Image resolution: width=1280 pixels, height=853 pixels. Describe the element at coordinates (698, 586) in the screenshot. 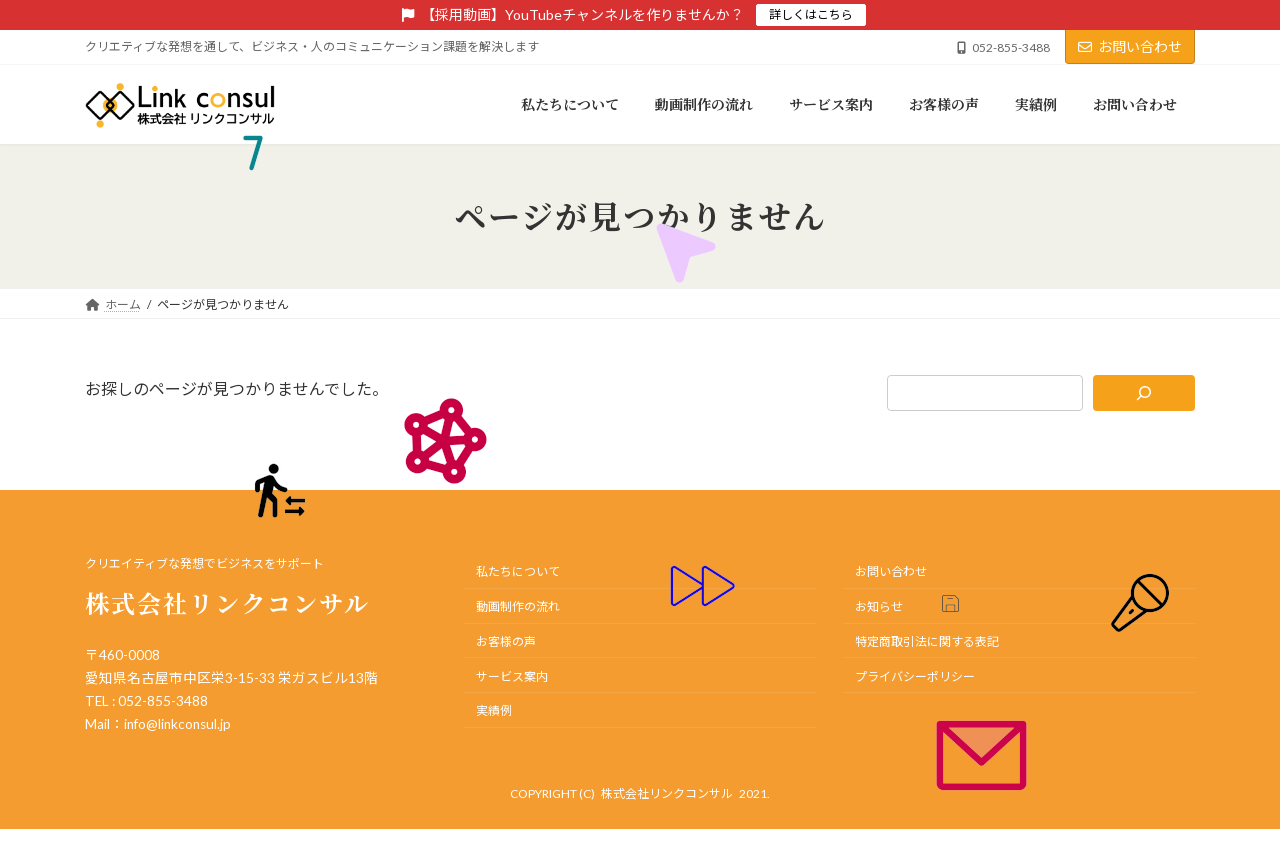

I see `skip forward in media playback` at that location.